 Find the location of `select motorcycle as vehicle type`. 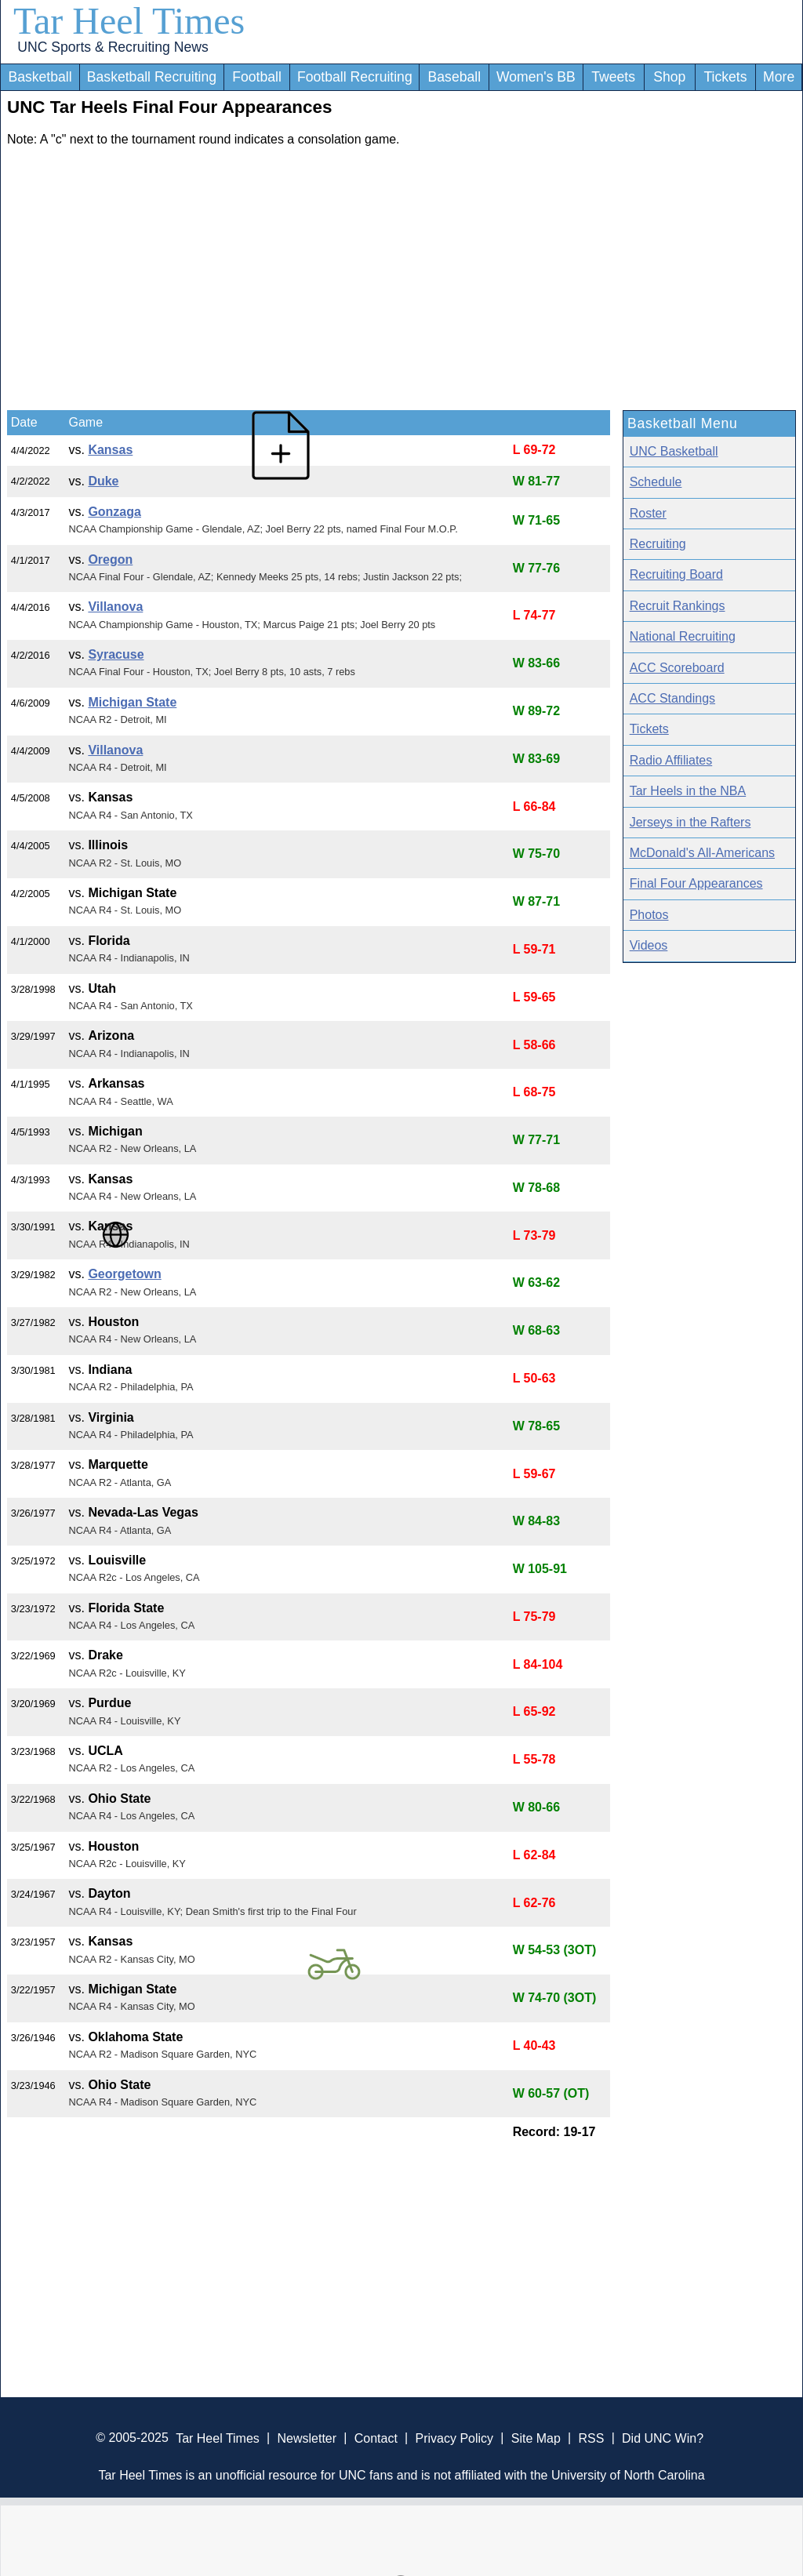

select motorcycle as vehicle type is located at coordinates (334, 1965).